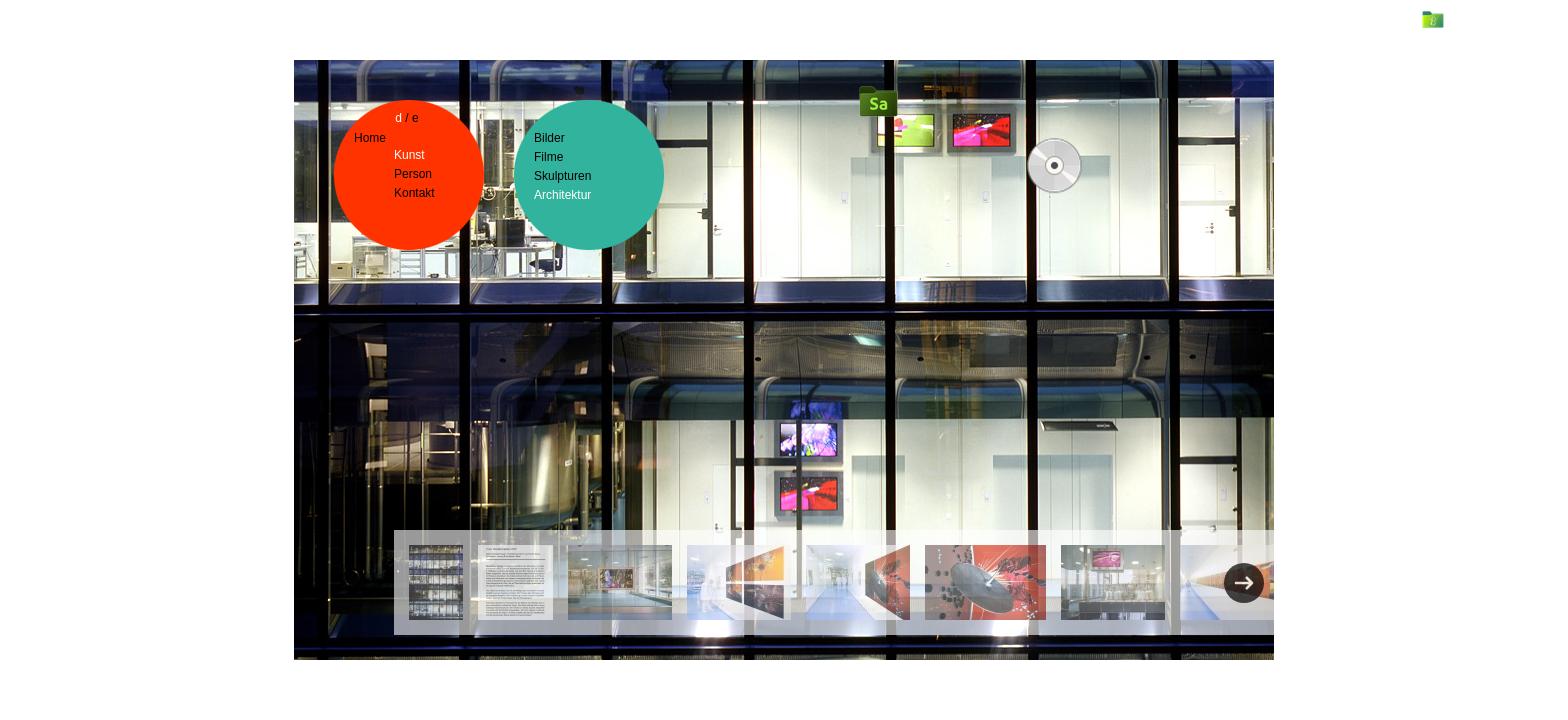  I want to click on indicates a DVD-RAM disc device, so click(1054, 165).